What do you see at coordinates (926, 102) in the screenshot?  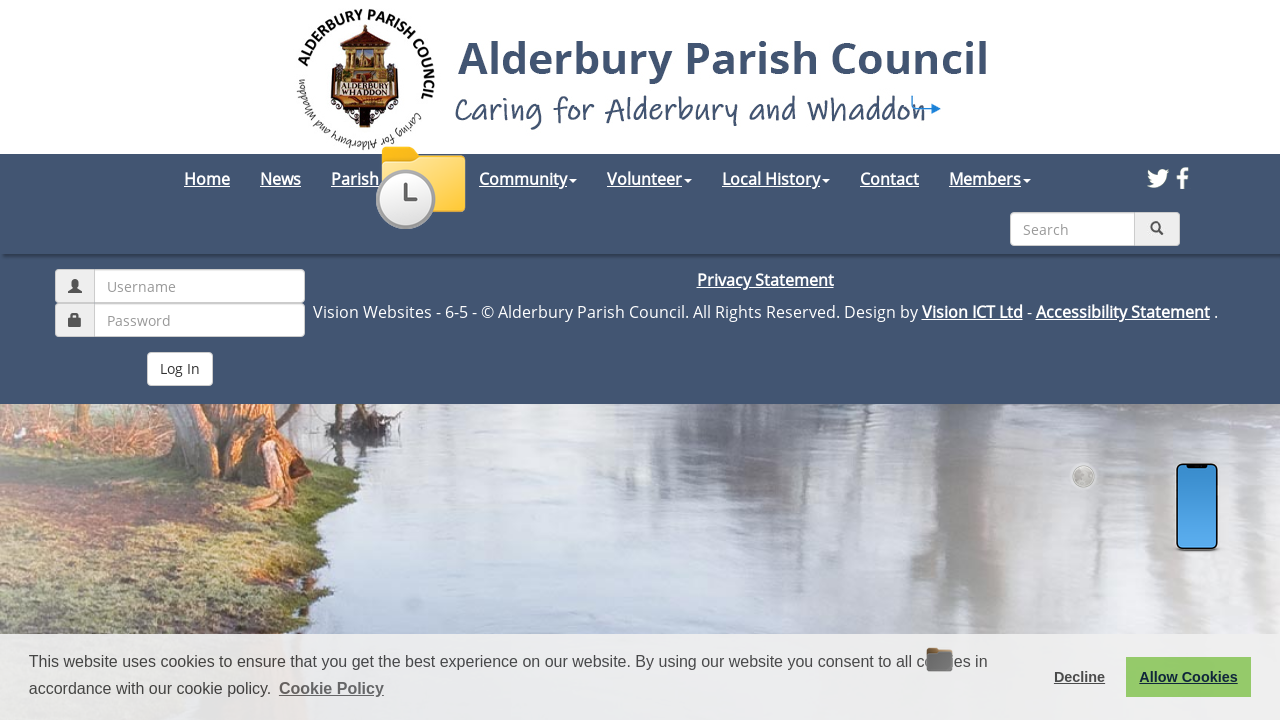 I see `forward this email to another recipient` at bounding box center [926, 102].